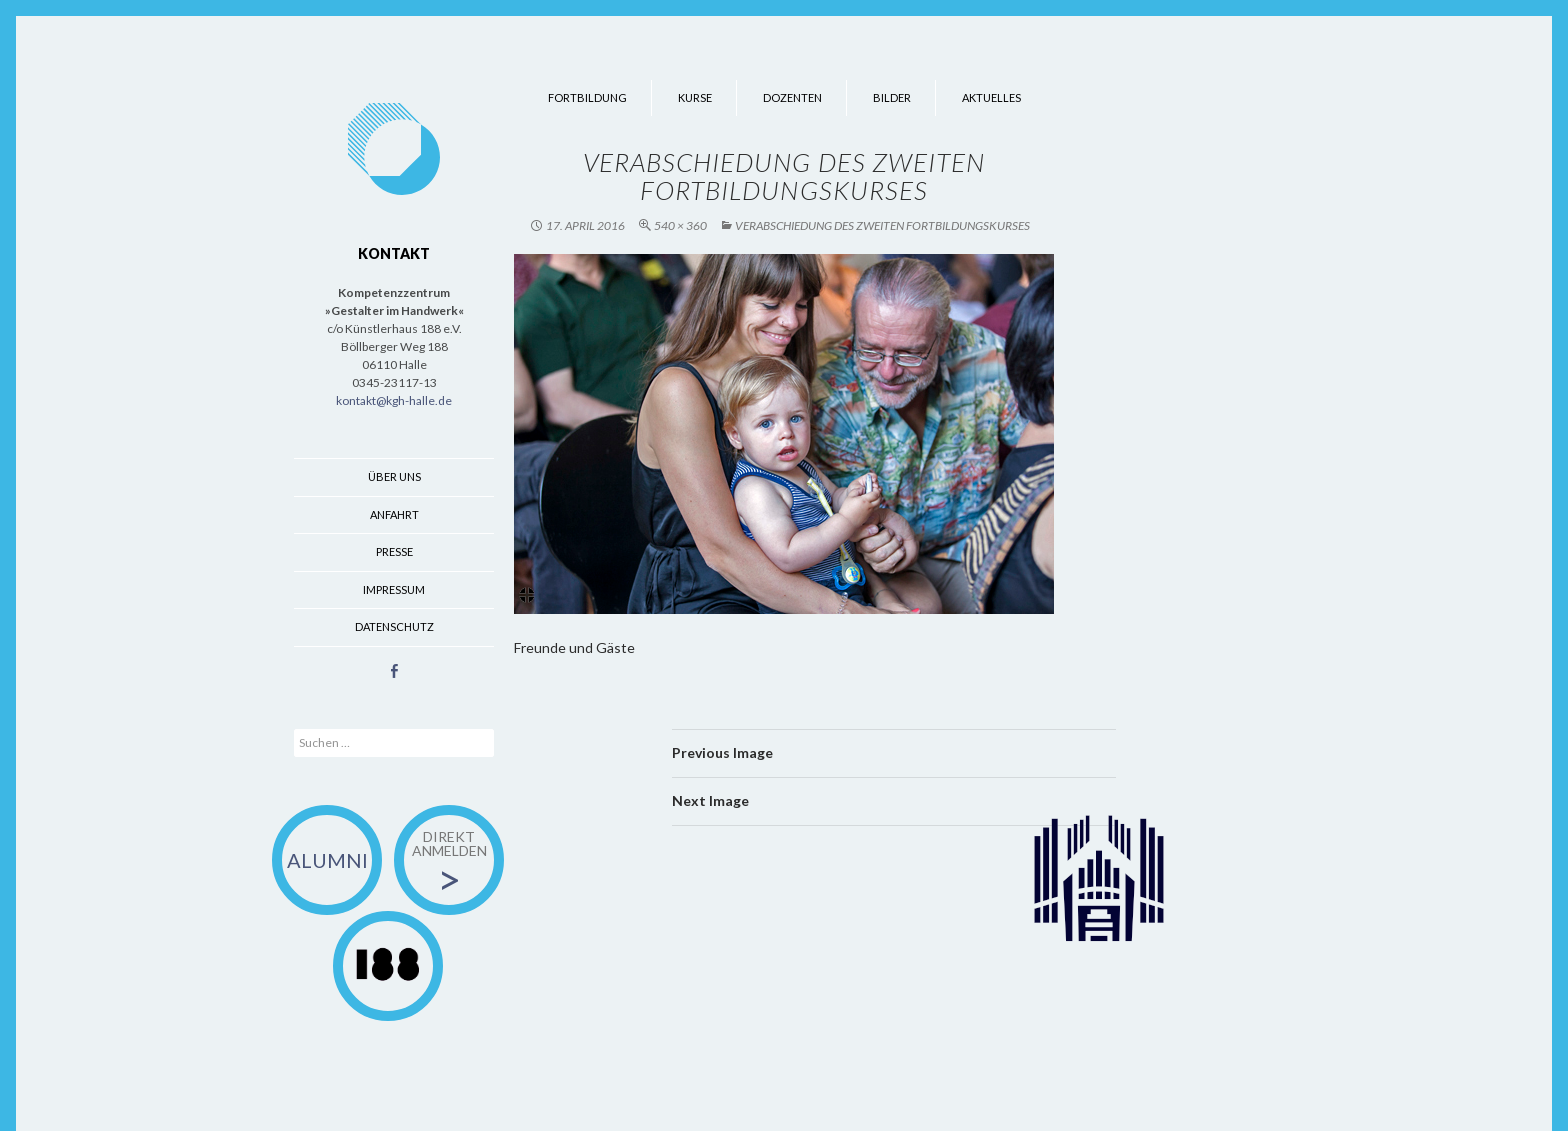 The height and width of the screenshot is (1131, 1568). What do you see at coordinates (1099, 876) in the screenshot?
I see `access organ or church music settings` at bounding box center [1099, 876].